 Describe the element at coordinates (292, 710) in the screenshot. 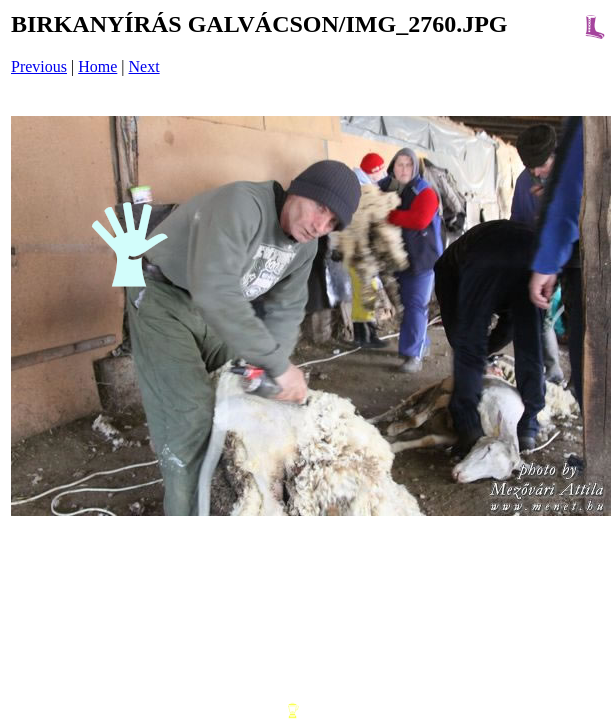

I see `access blending or mixing tools` at that location.